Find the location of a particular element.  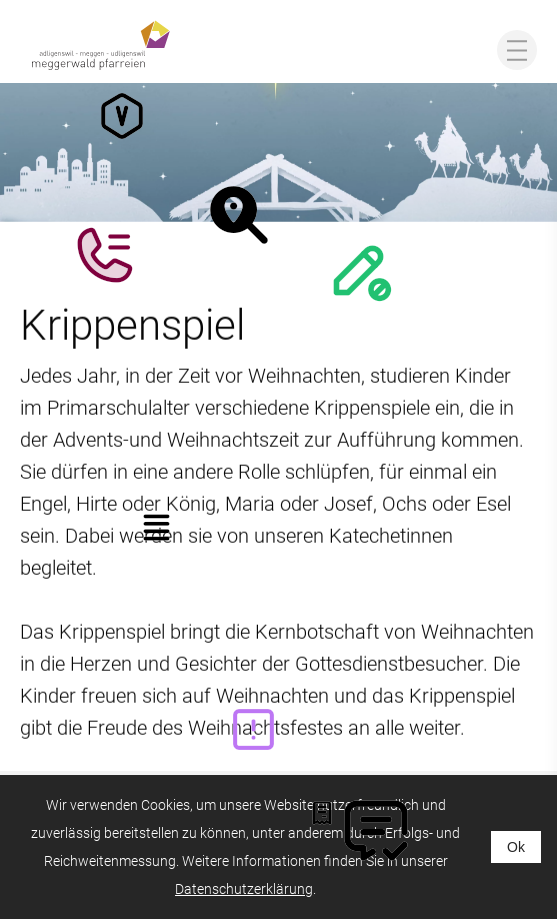

message sent successfully is located at coordinates (376, 829).